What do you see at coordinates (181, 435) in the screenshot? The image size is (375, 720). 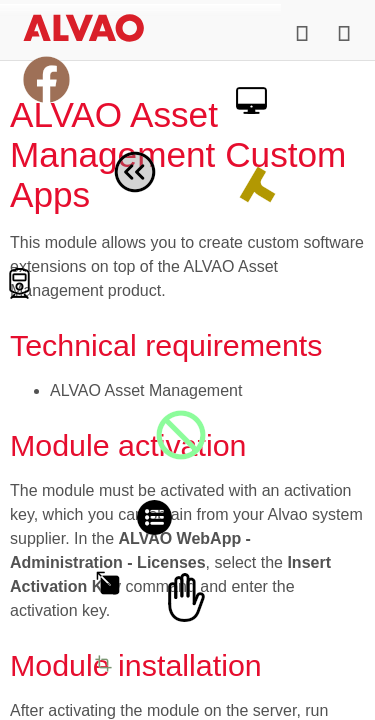 I see `indicates a blocked or prohibited action` at bounding box center [181, 435].